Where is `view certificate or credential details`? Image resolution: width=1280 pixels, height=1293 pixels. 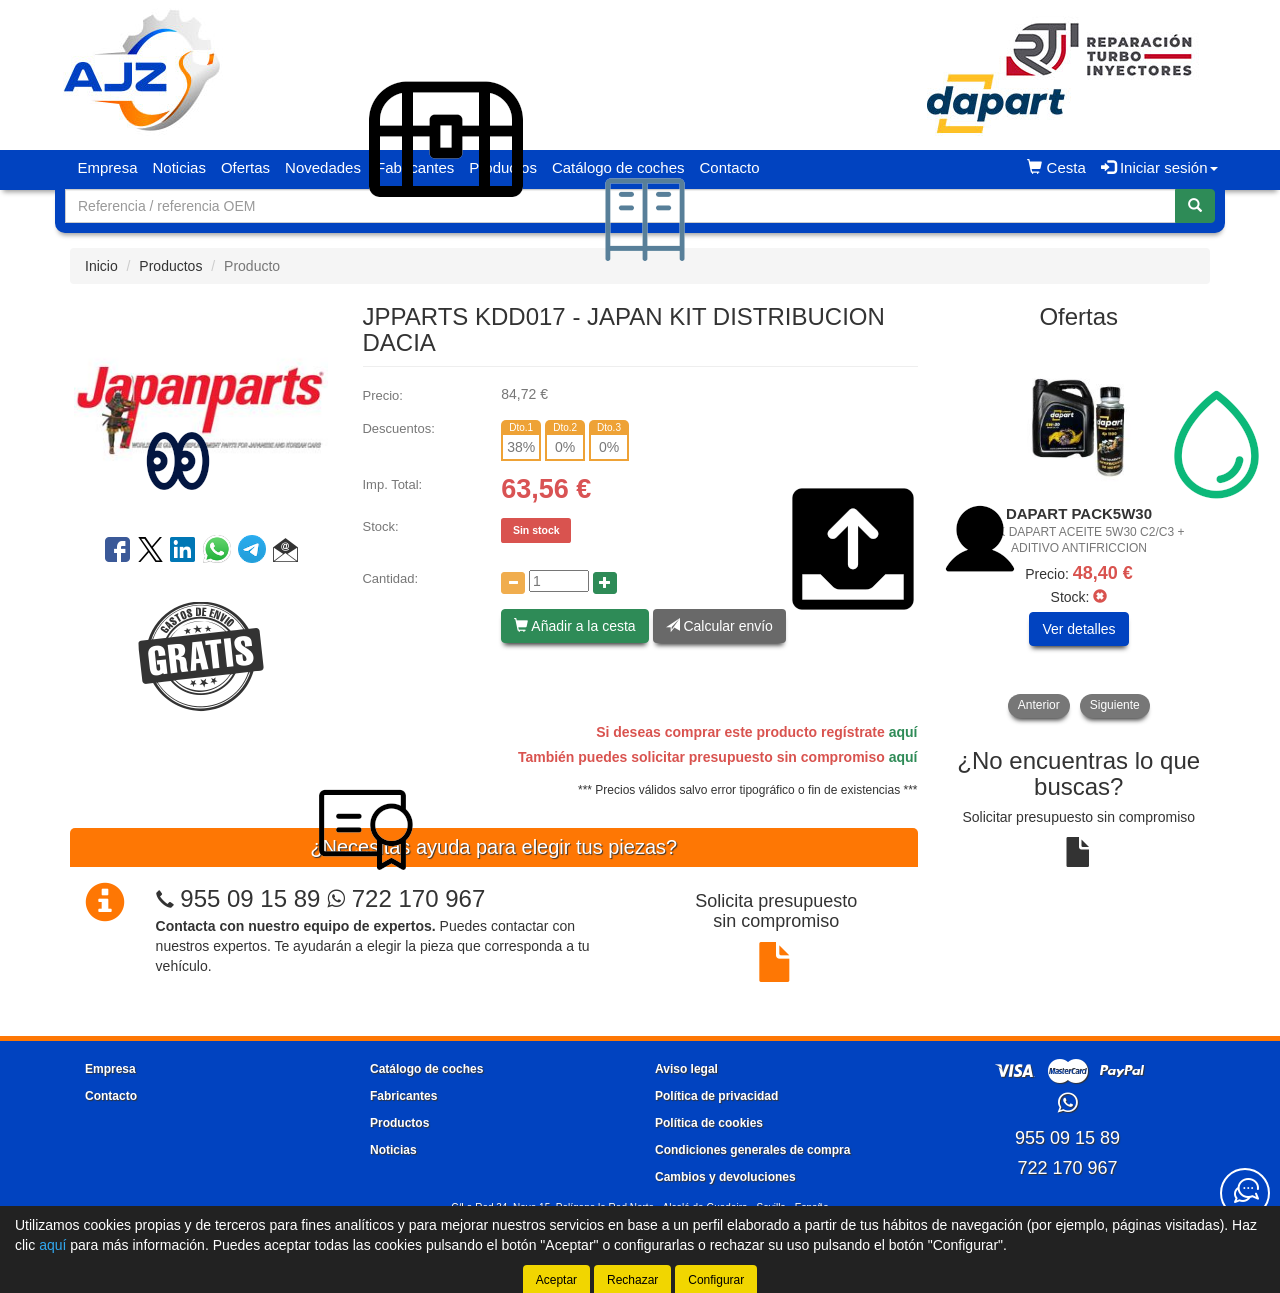 view certificate or credential details is located at coordinates (362, 826).